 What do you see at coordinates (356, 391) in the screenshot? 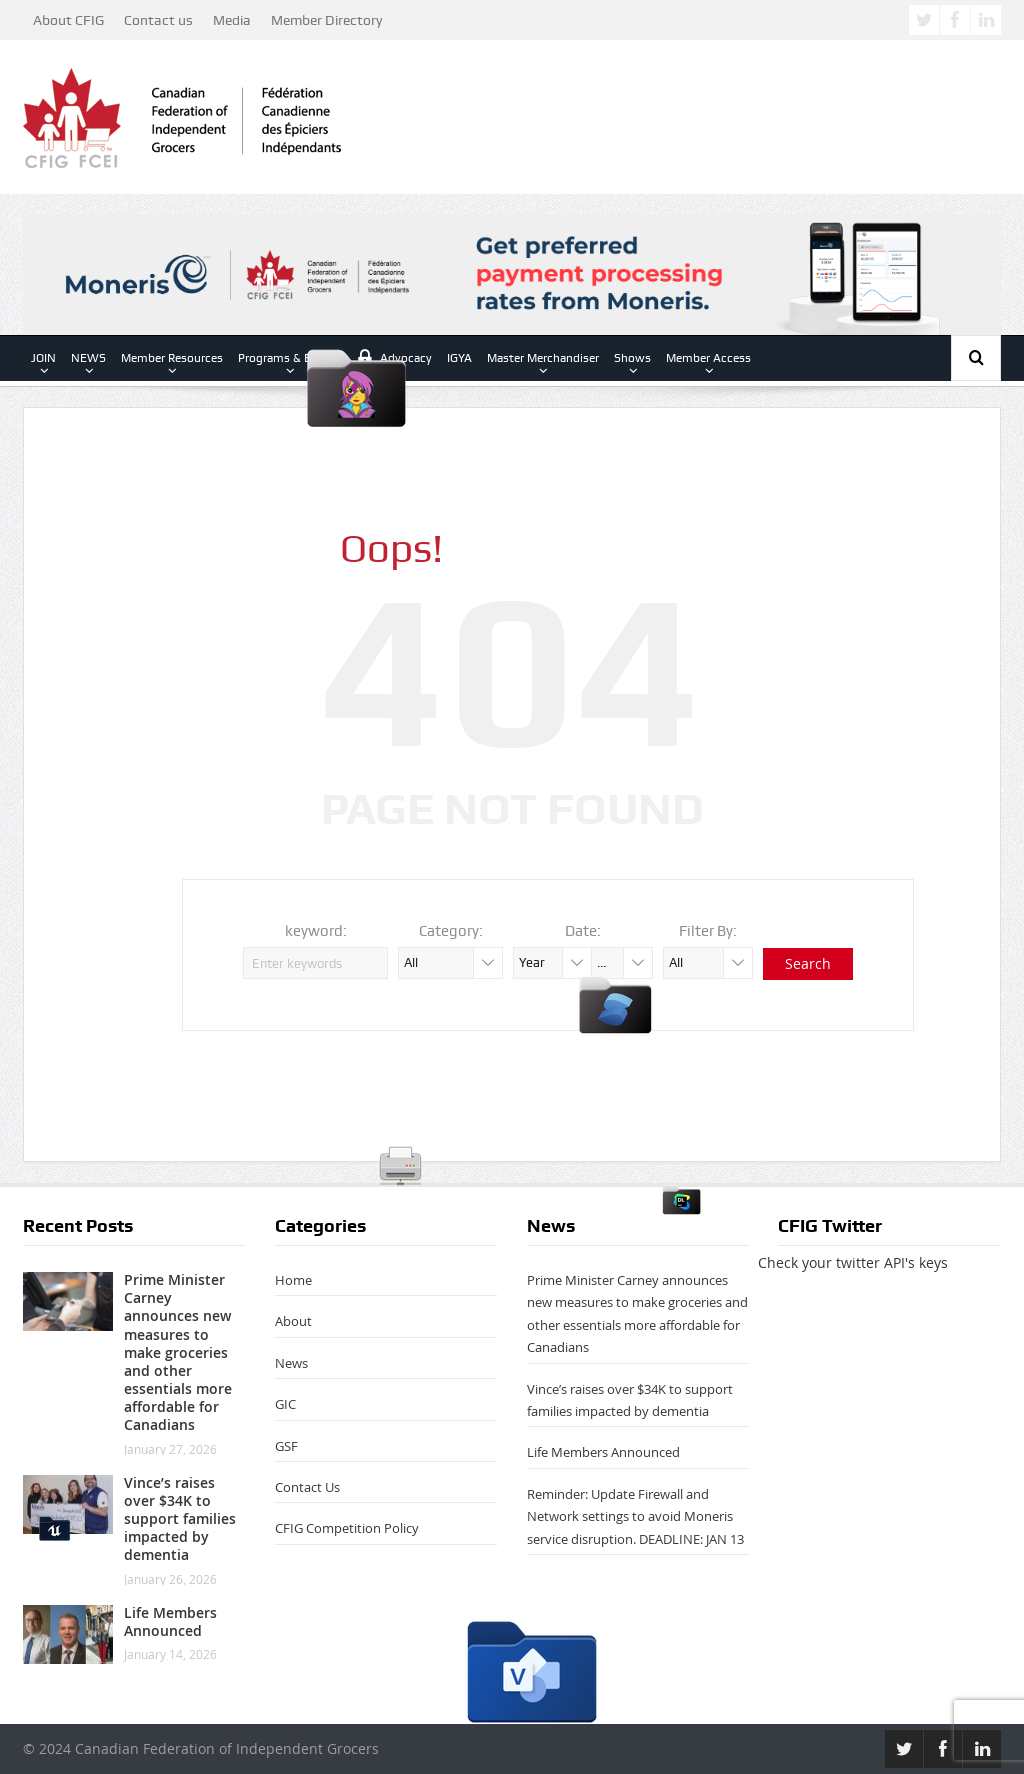
I see `folder containing emoji or emoticon files` at bounding box center [356, 391].